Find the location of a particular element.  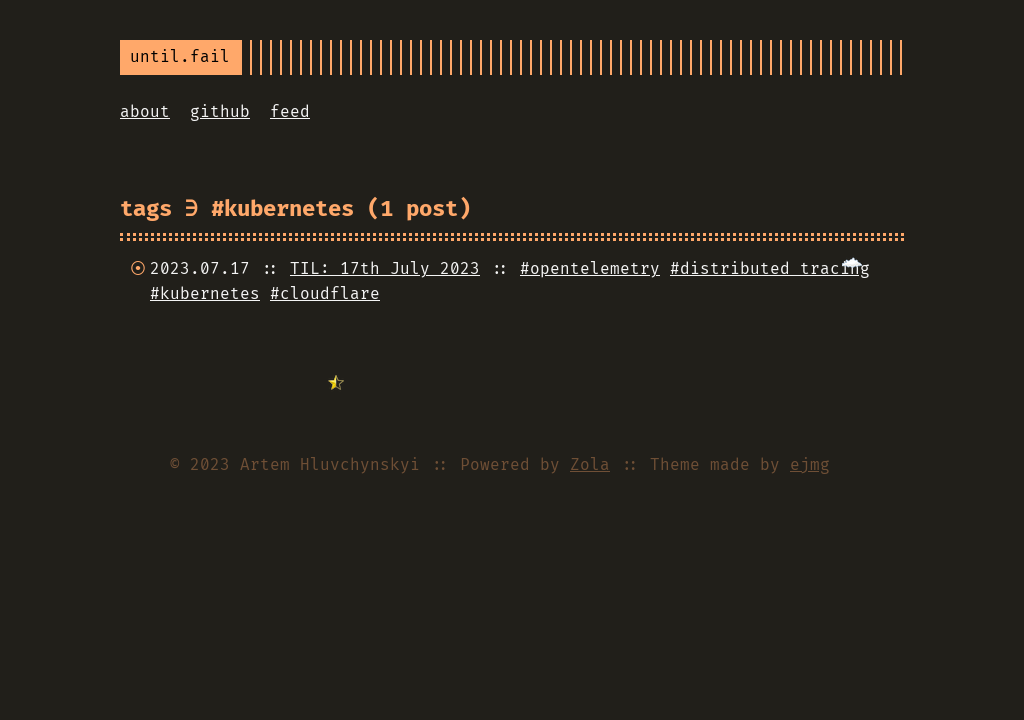

indicates overcast or cloudy weather conditions is located at coordinates (852, 264).